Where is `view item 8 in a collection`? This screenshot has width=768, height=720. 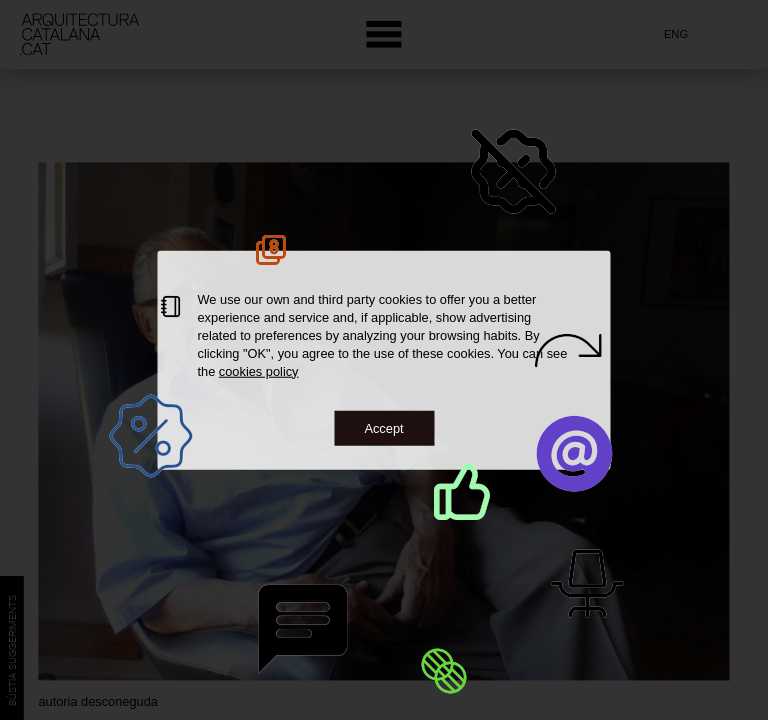
view item 8 in a collection is located at coordinates (271, 250).